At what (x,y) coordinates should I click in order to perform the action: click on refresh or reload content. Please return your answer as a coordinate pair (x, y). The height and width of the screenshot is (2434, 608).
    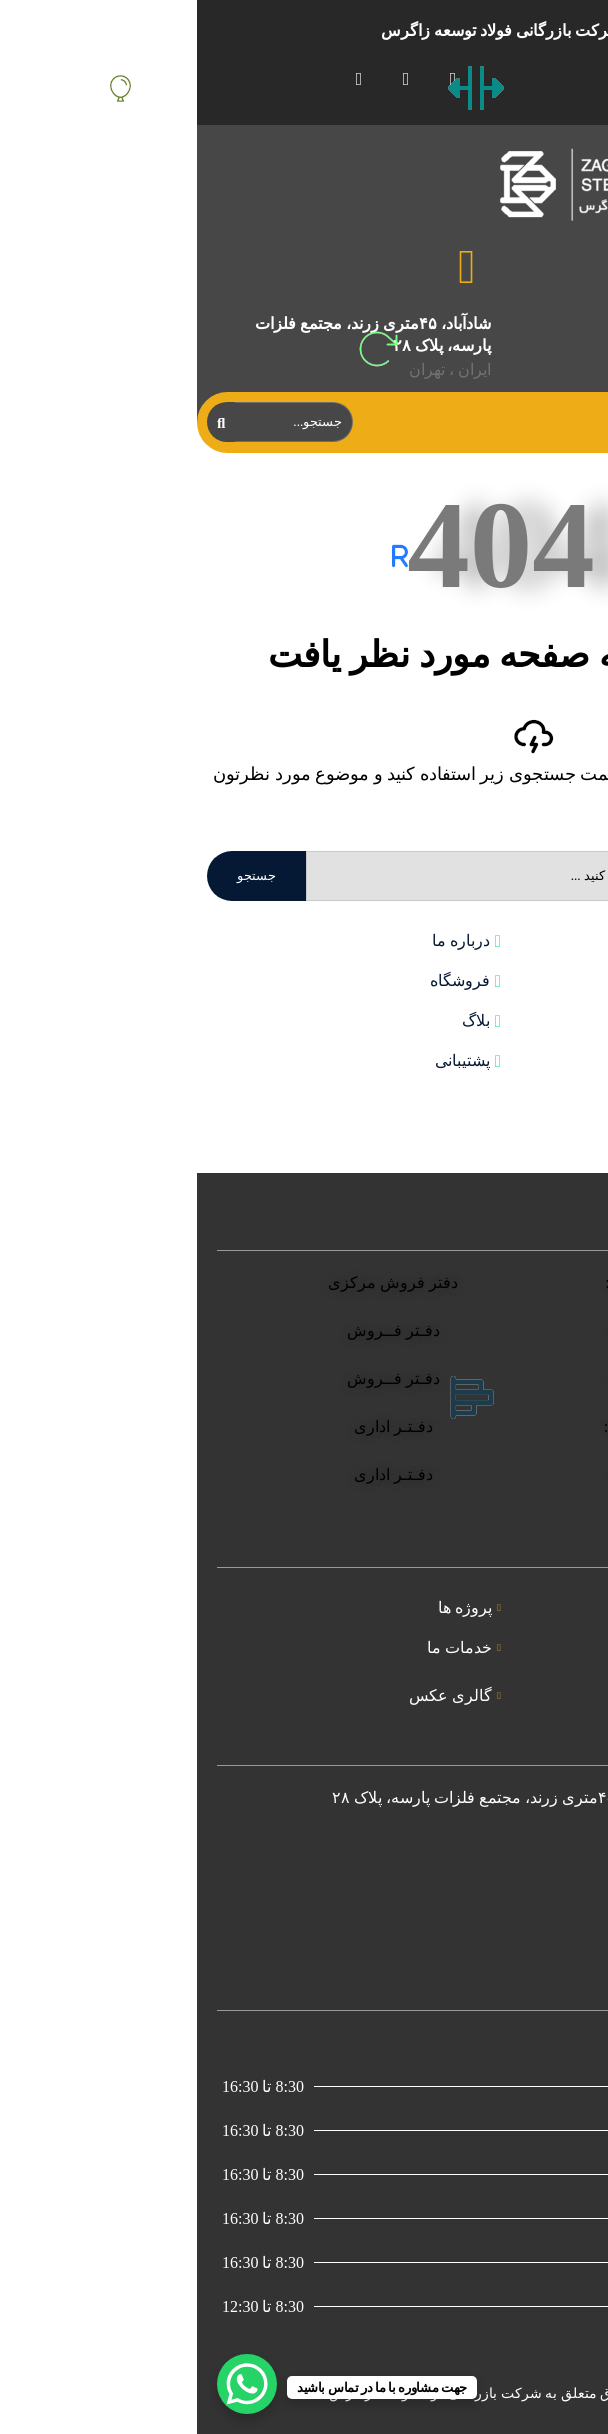
    Looking at the image, I should click on (377, 349).